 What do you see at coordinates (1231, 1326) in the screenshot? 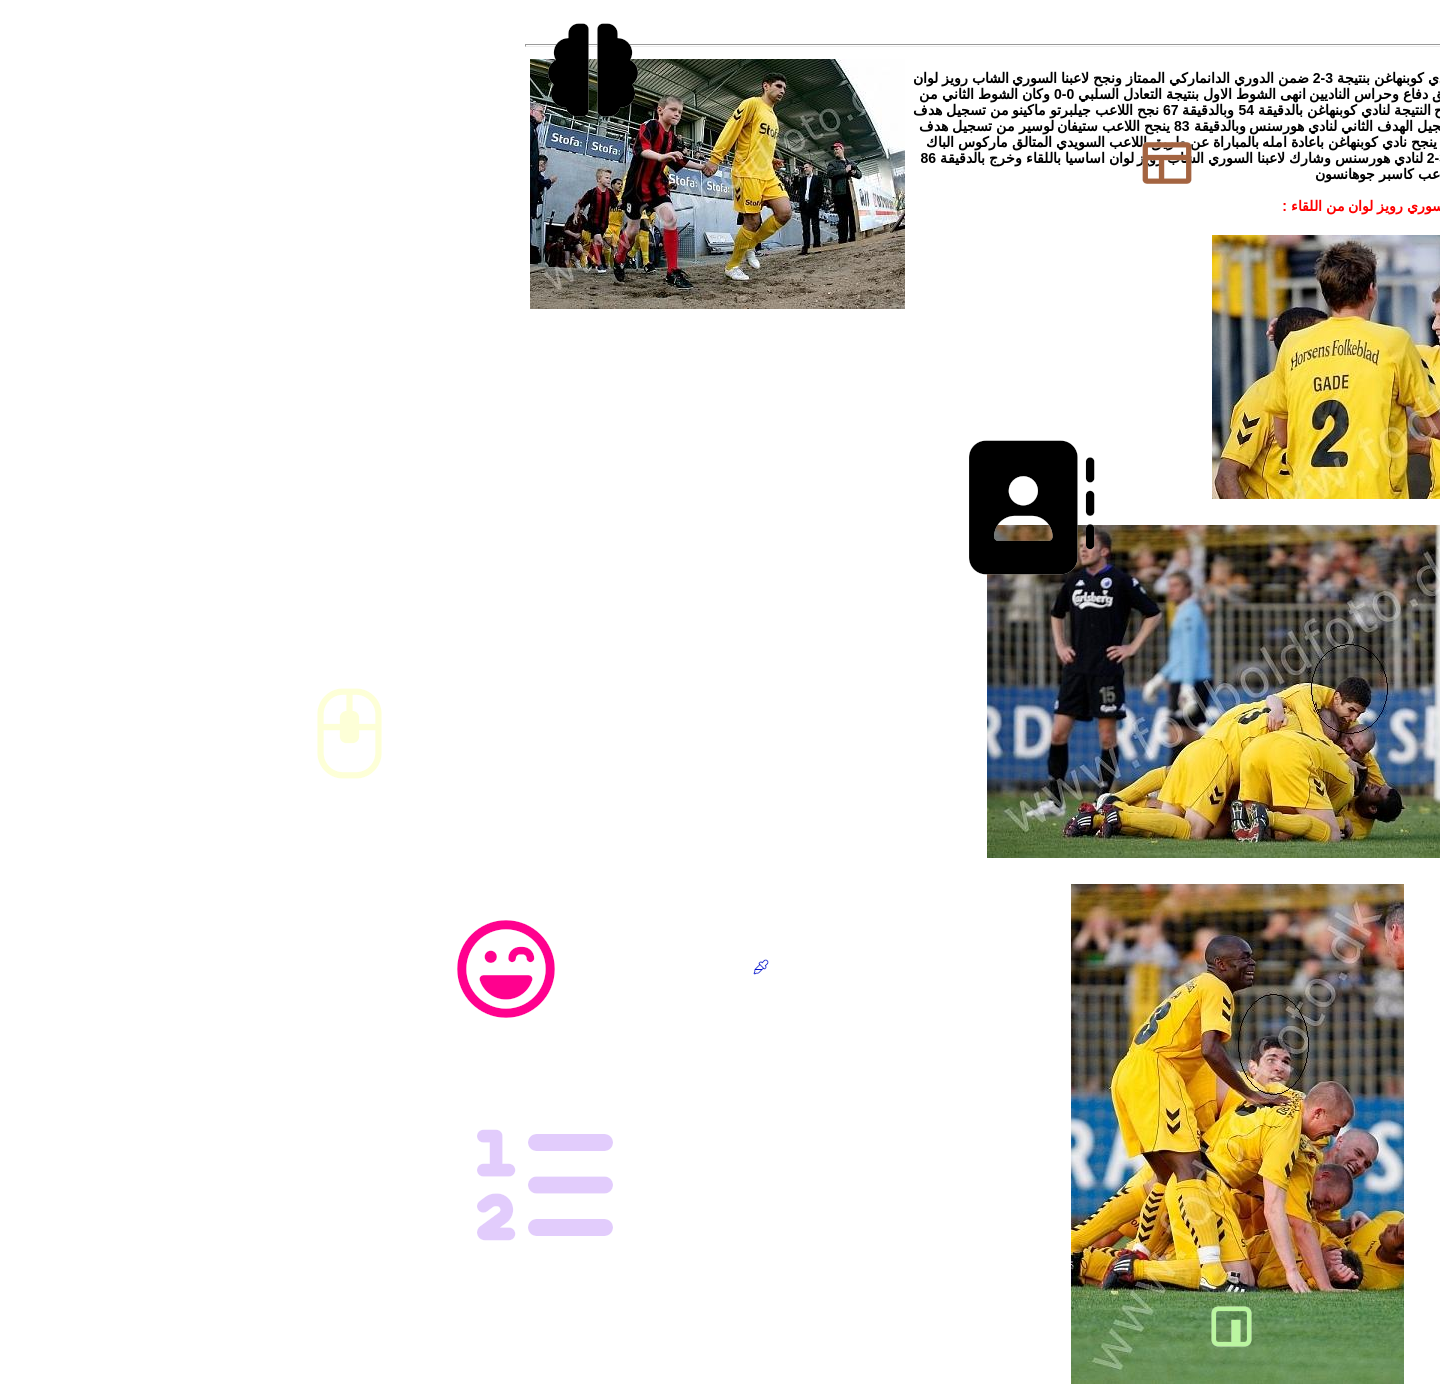
I see `npm package manager logo` at bounding box center [1231, 1326].